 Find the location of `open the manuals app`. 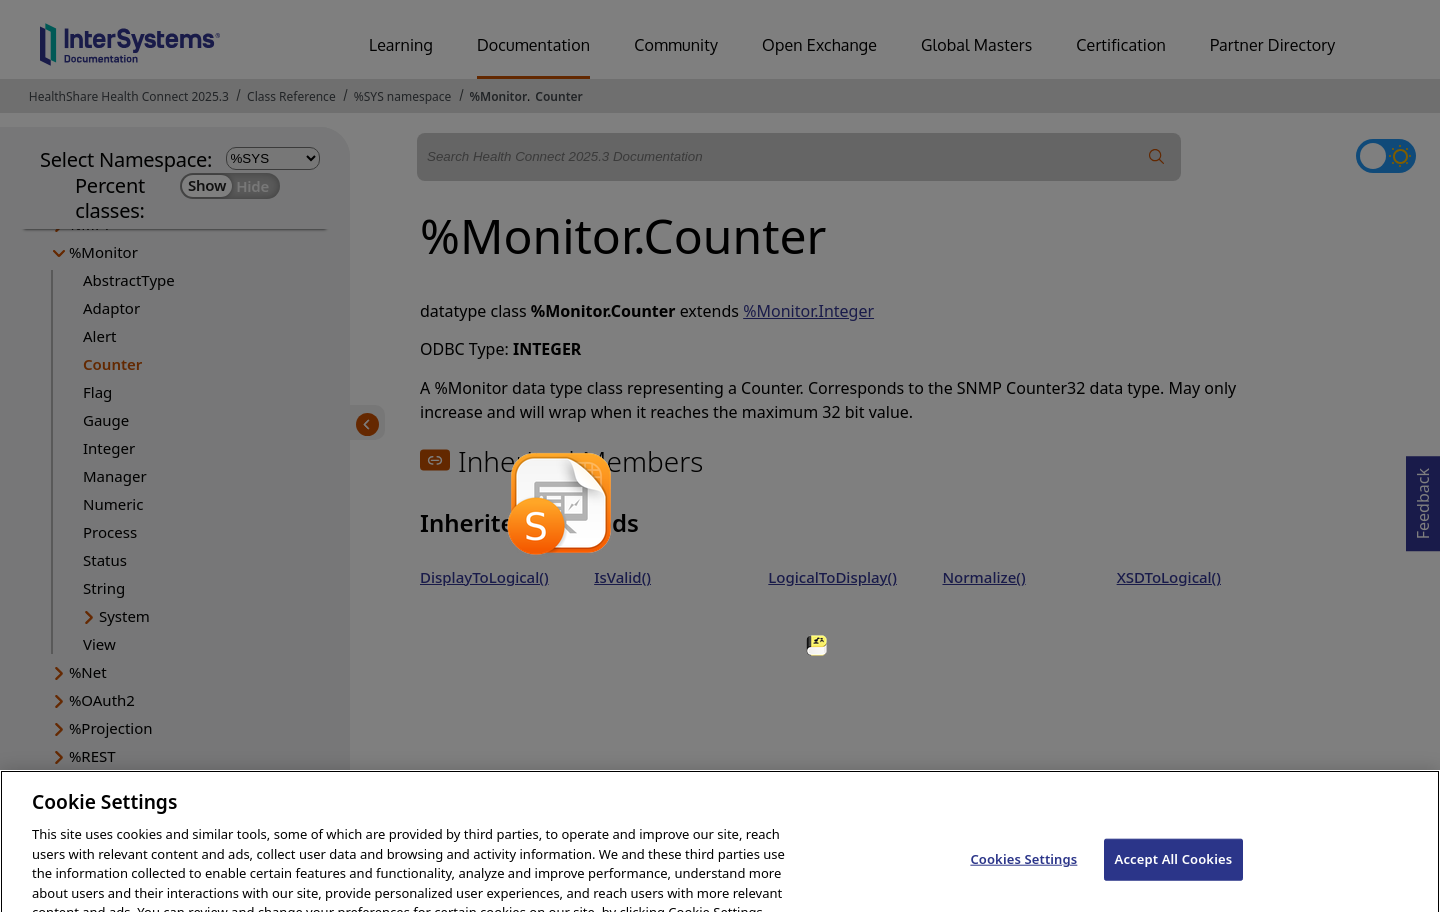

open the manuals app is located at coordinates (816, 645).